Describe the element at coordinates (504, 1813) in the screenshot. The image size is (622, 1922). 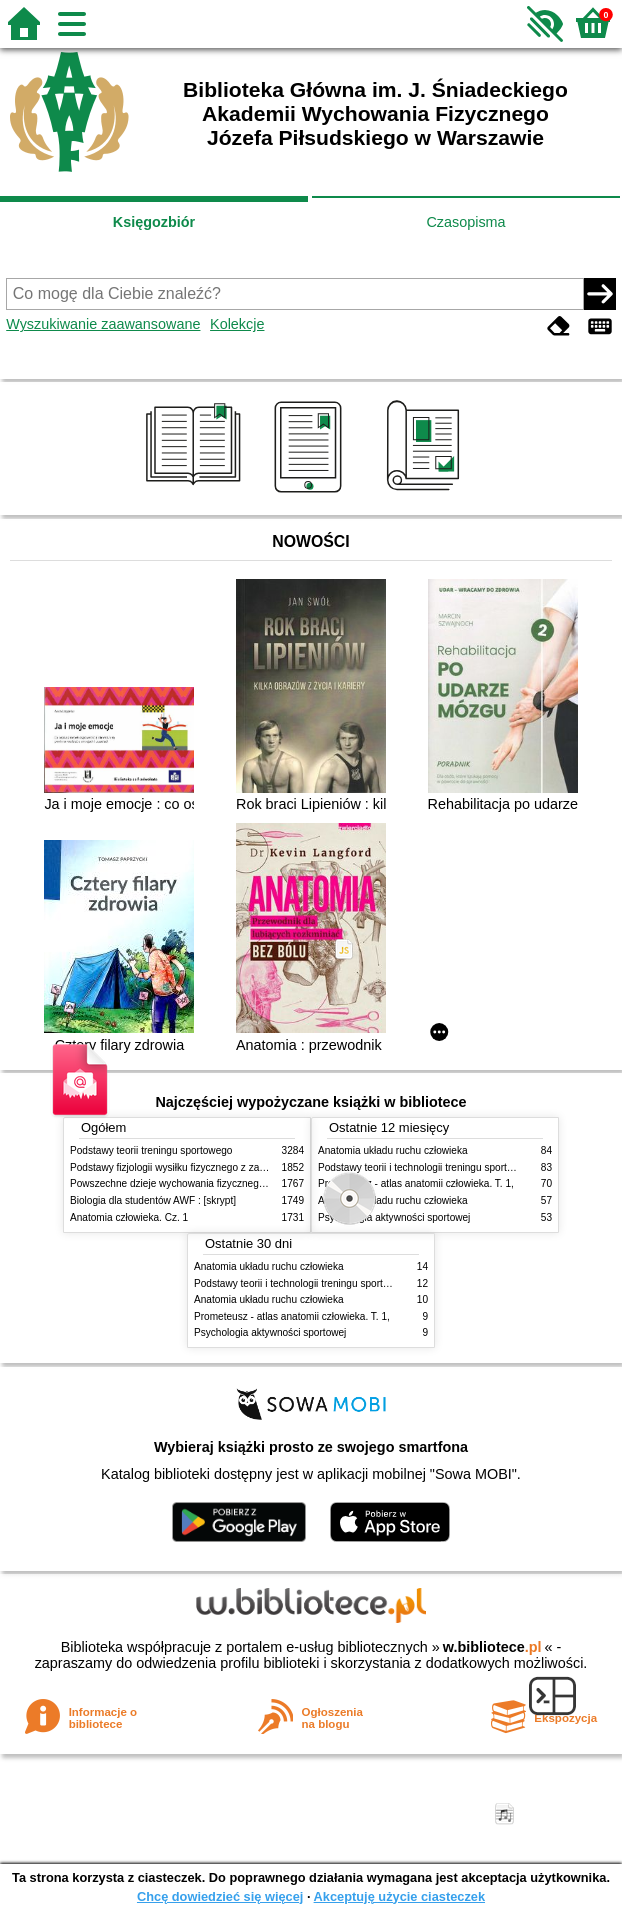
I see `an audio melody file type` at that location.